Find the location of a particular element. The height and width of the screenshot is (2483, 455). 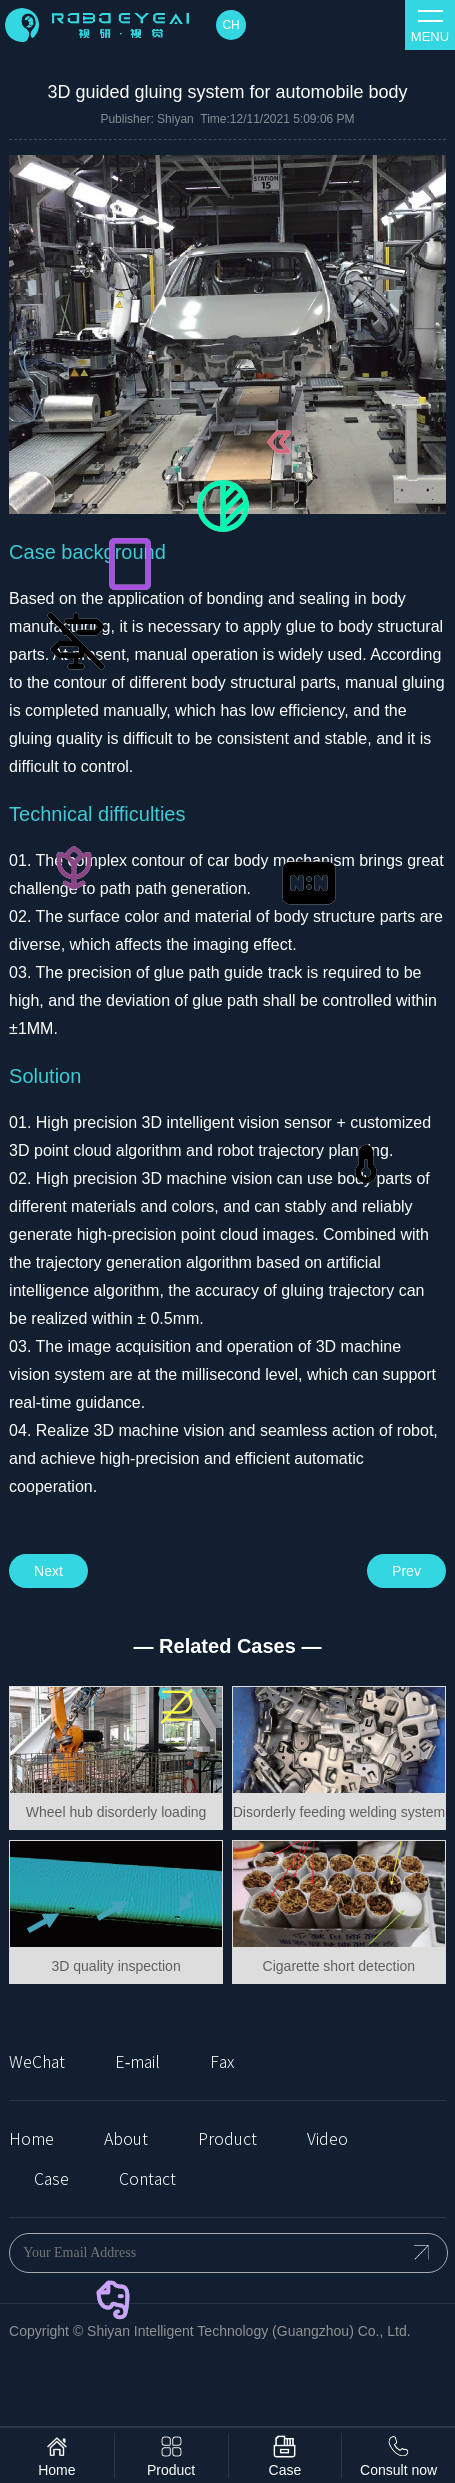

adjust screen brightness settings is located at coordinates (223, 506).